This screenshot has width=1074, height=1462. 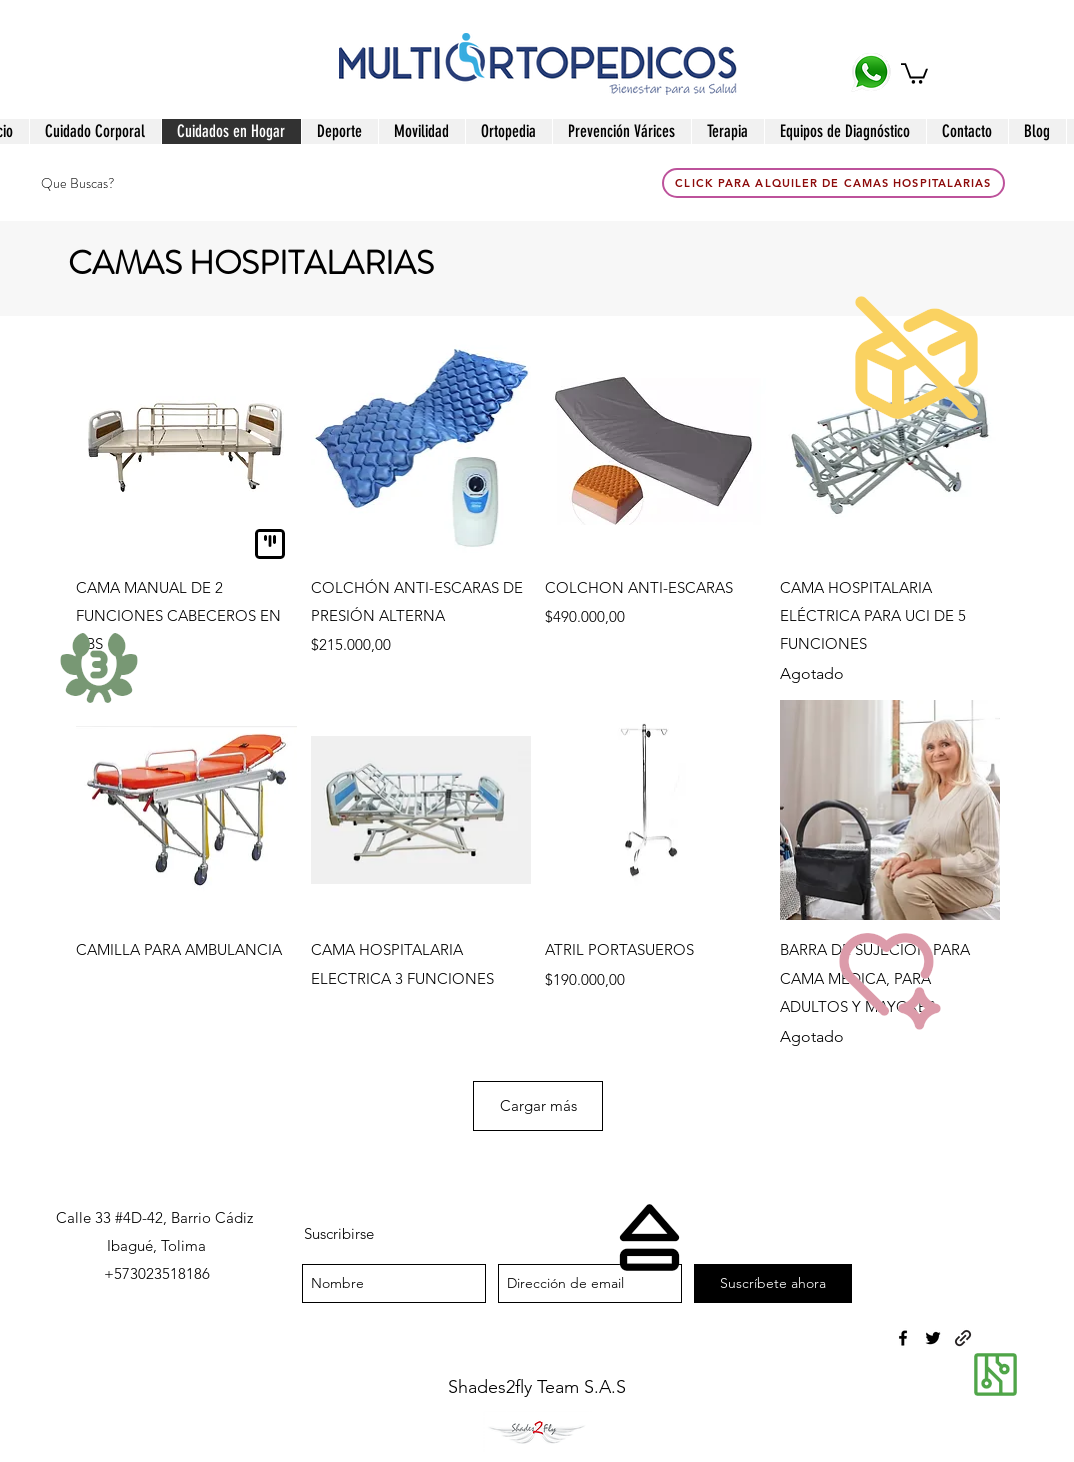 What do you see at coordinates (649, 1237) in the screenshot?
I see `eject media or disc from player` at bounding box center [649, 1237].